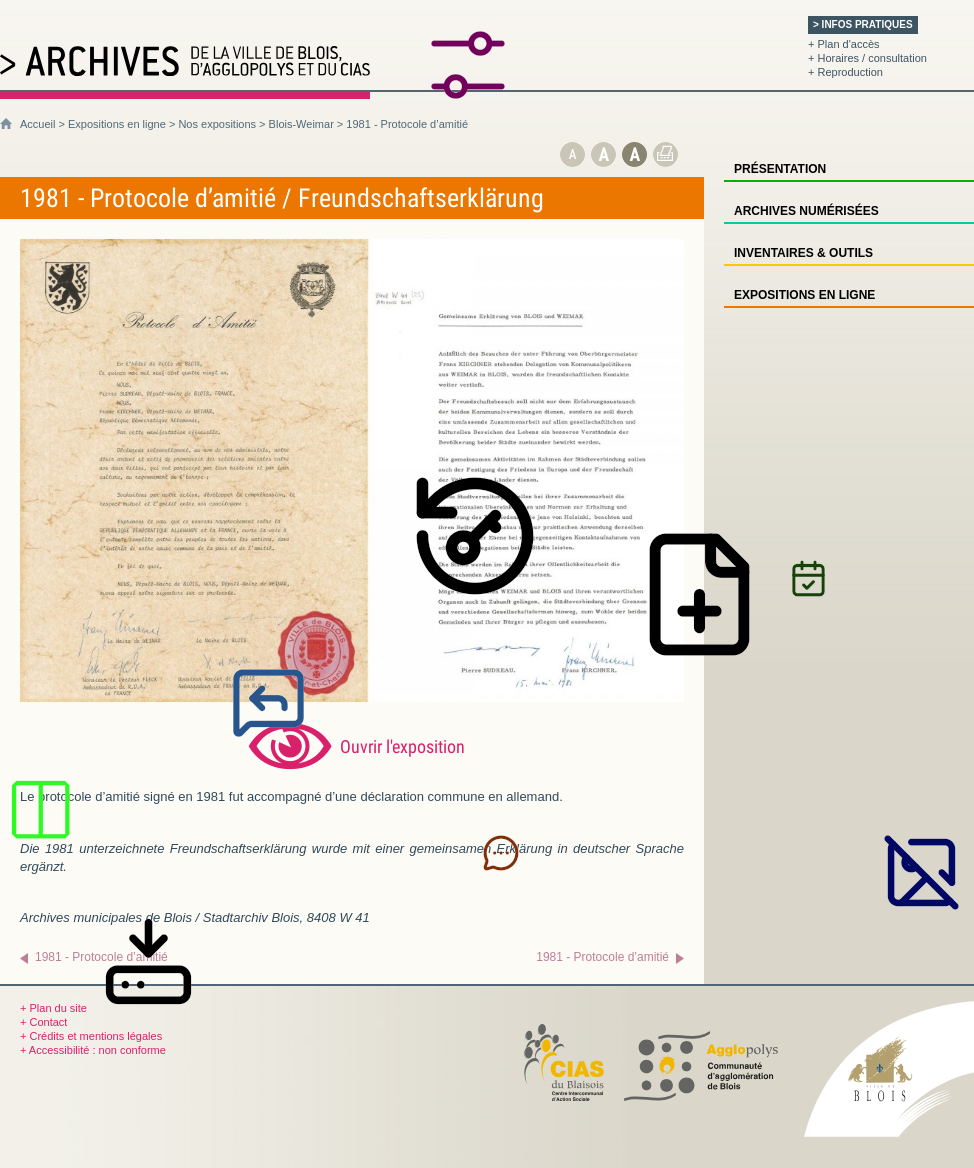 Image resolution: width=974 pixels, height=1168 pixels. What do you see at coordinates (921, 872) in the screenshot?
I see `image failed to load` at bounding box center [921, 872].